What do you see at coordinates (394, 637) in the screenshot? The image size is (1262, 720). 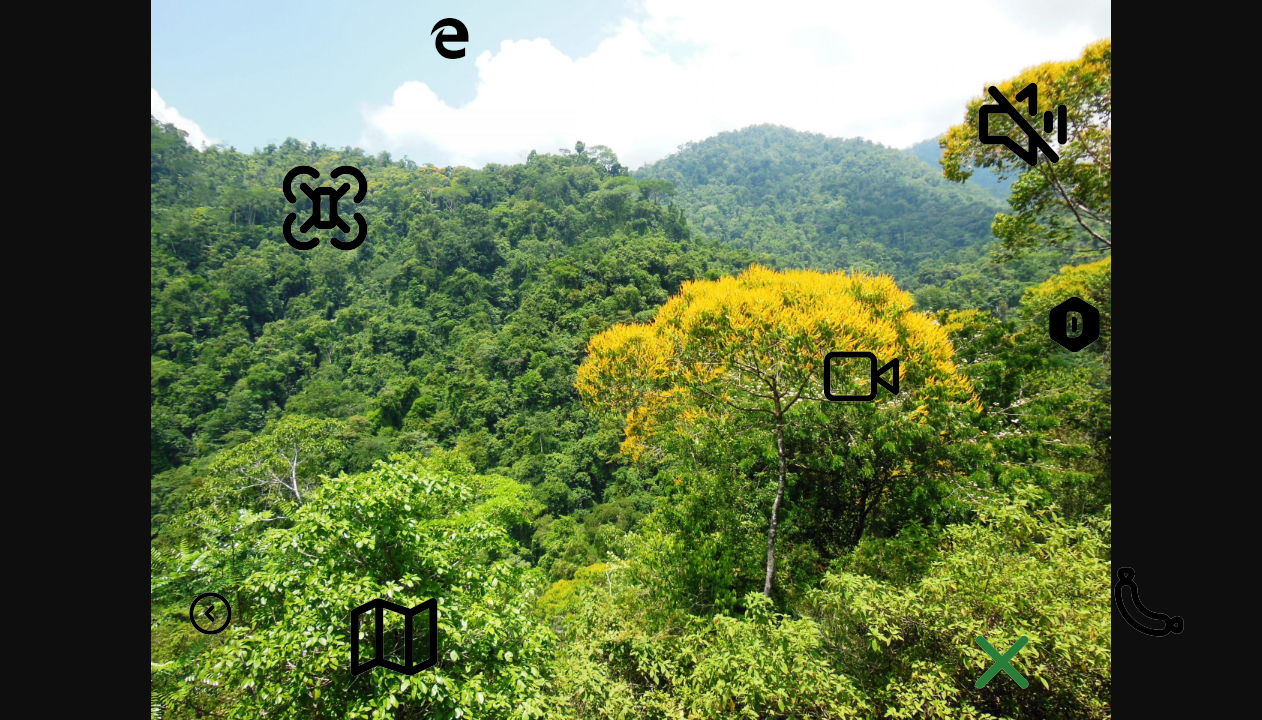 I see `view map or navigation` at bounding box center [394, 637].